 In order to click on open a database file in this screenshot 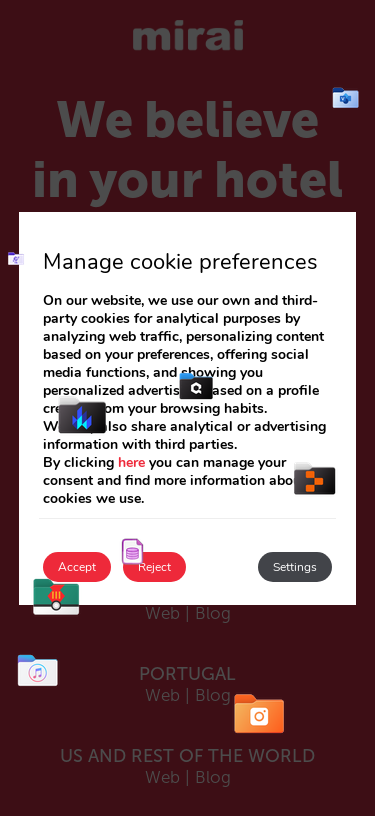, I will do `click(132, 551)`.